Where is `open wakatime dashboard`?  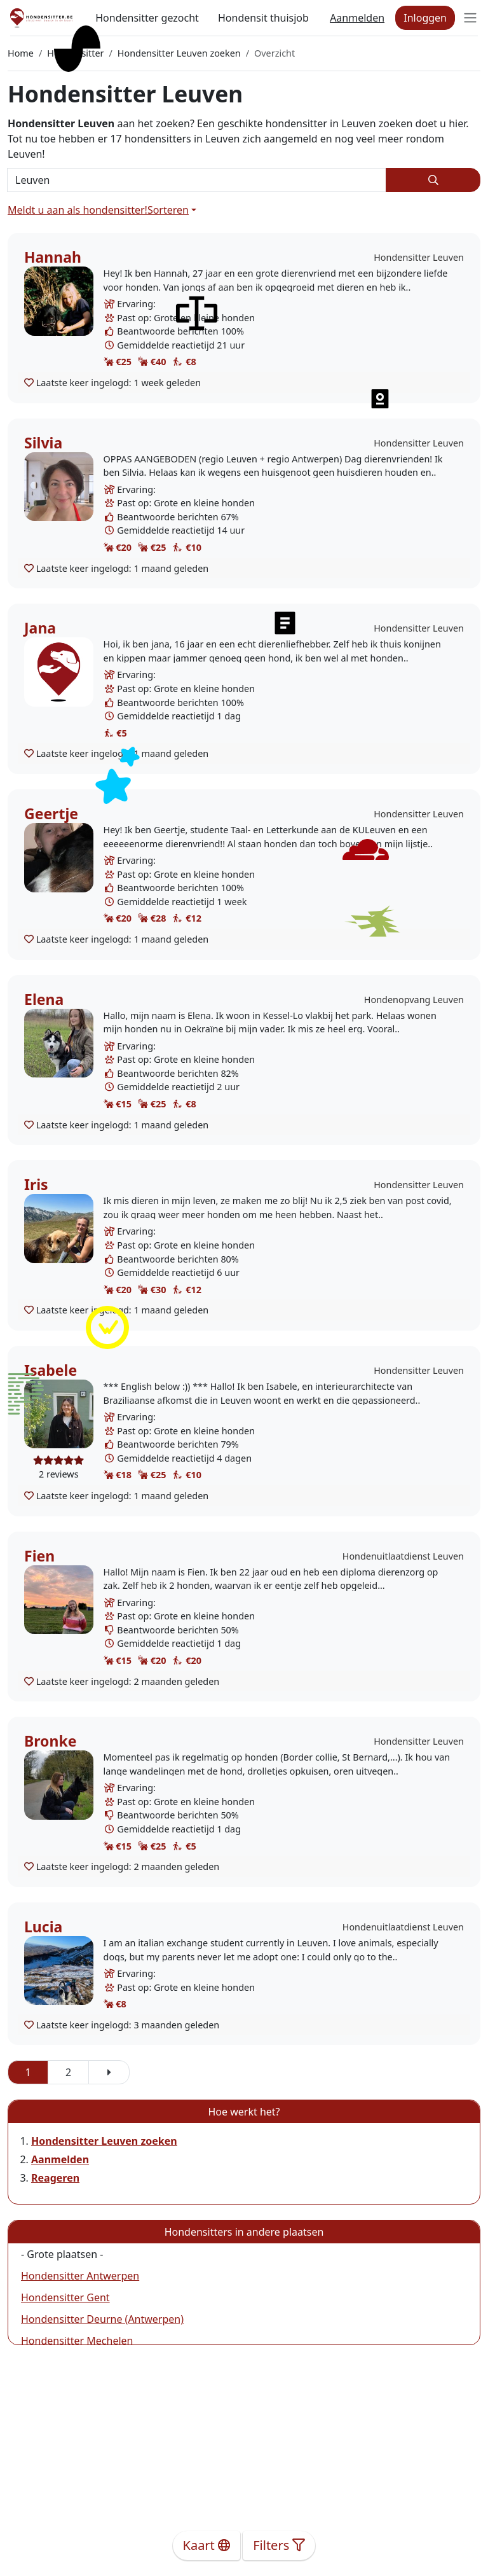
open wakatime dashboard is located at coordinates (107, 1327).